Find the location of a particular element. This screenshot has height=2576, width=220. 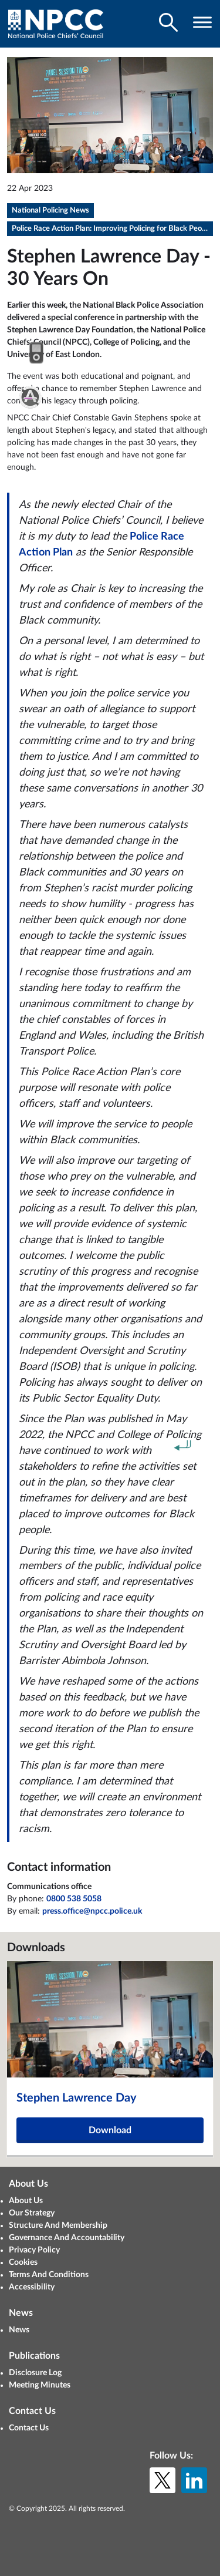

reply to all recipients of an email is located at coordinates (182, 1445).